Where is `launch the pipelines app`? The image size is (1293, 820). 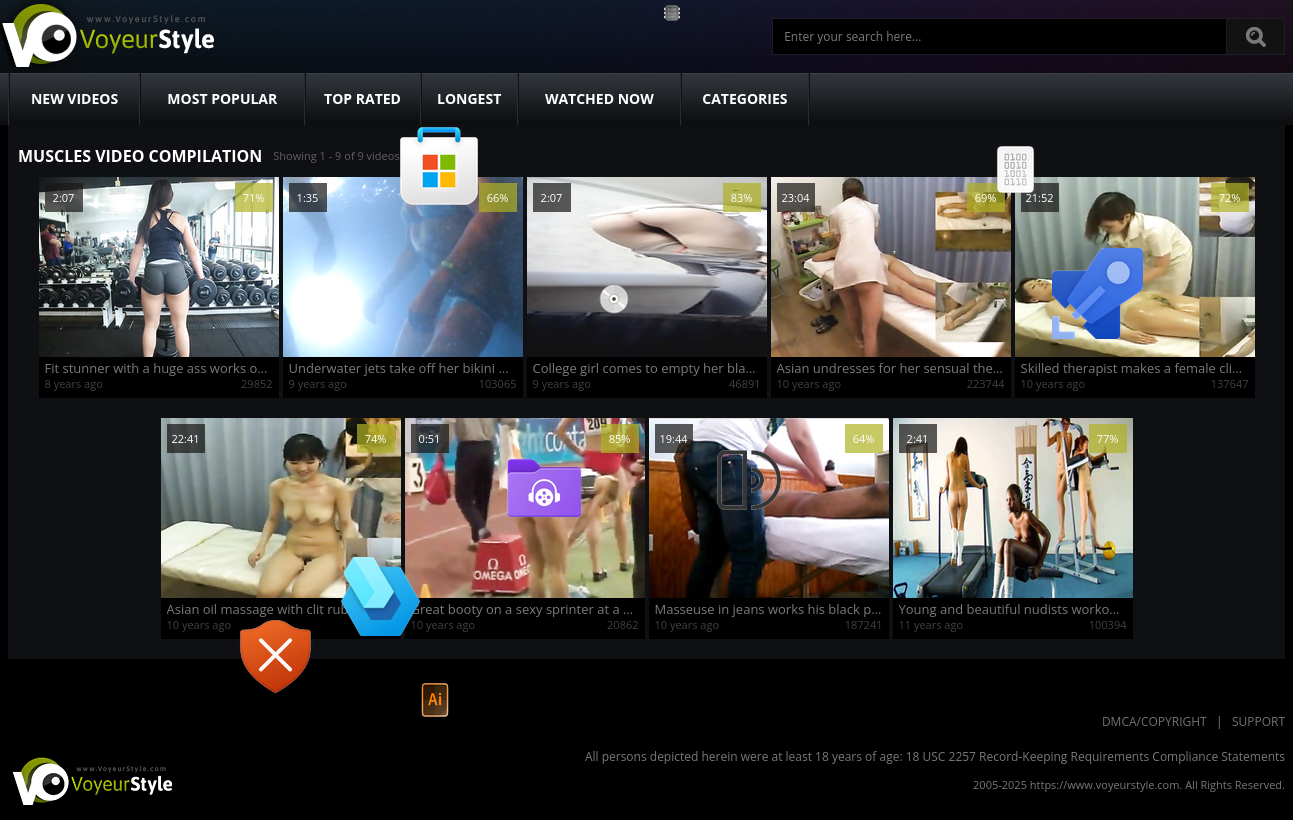 launch the pipelines app is located at coordinates (1097, 293).